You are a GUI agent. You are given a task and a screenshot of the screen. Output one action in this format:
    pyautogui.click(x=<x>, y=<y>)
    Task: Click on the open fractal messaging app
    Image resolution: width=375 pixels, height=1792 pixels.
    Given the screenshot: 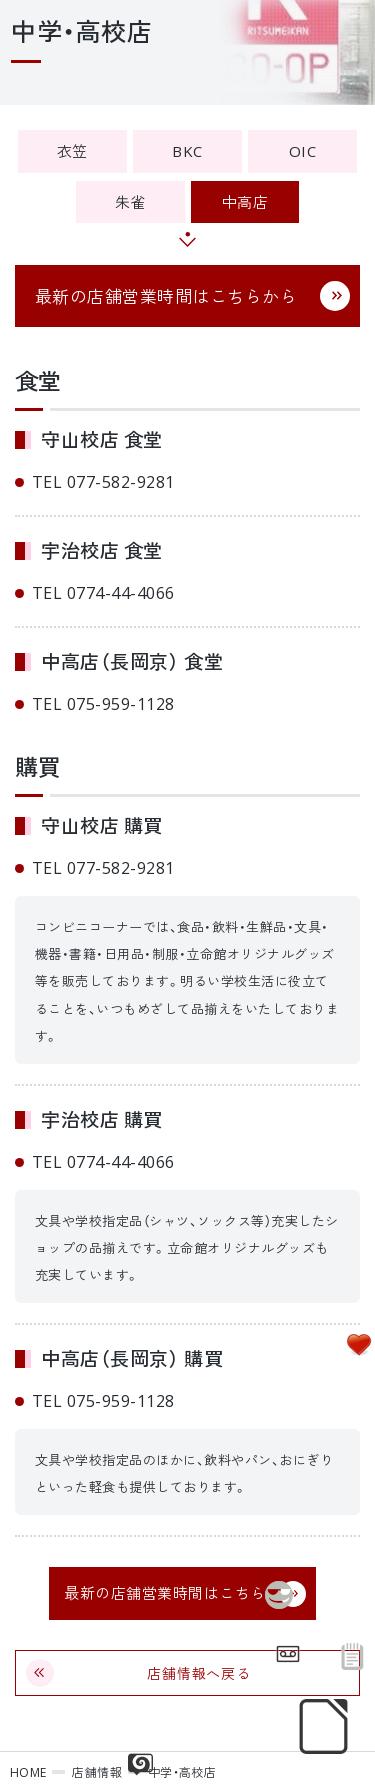 What is the action you would take?
    pyautogui.click(x=140, y=1764)
    